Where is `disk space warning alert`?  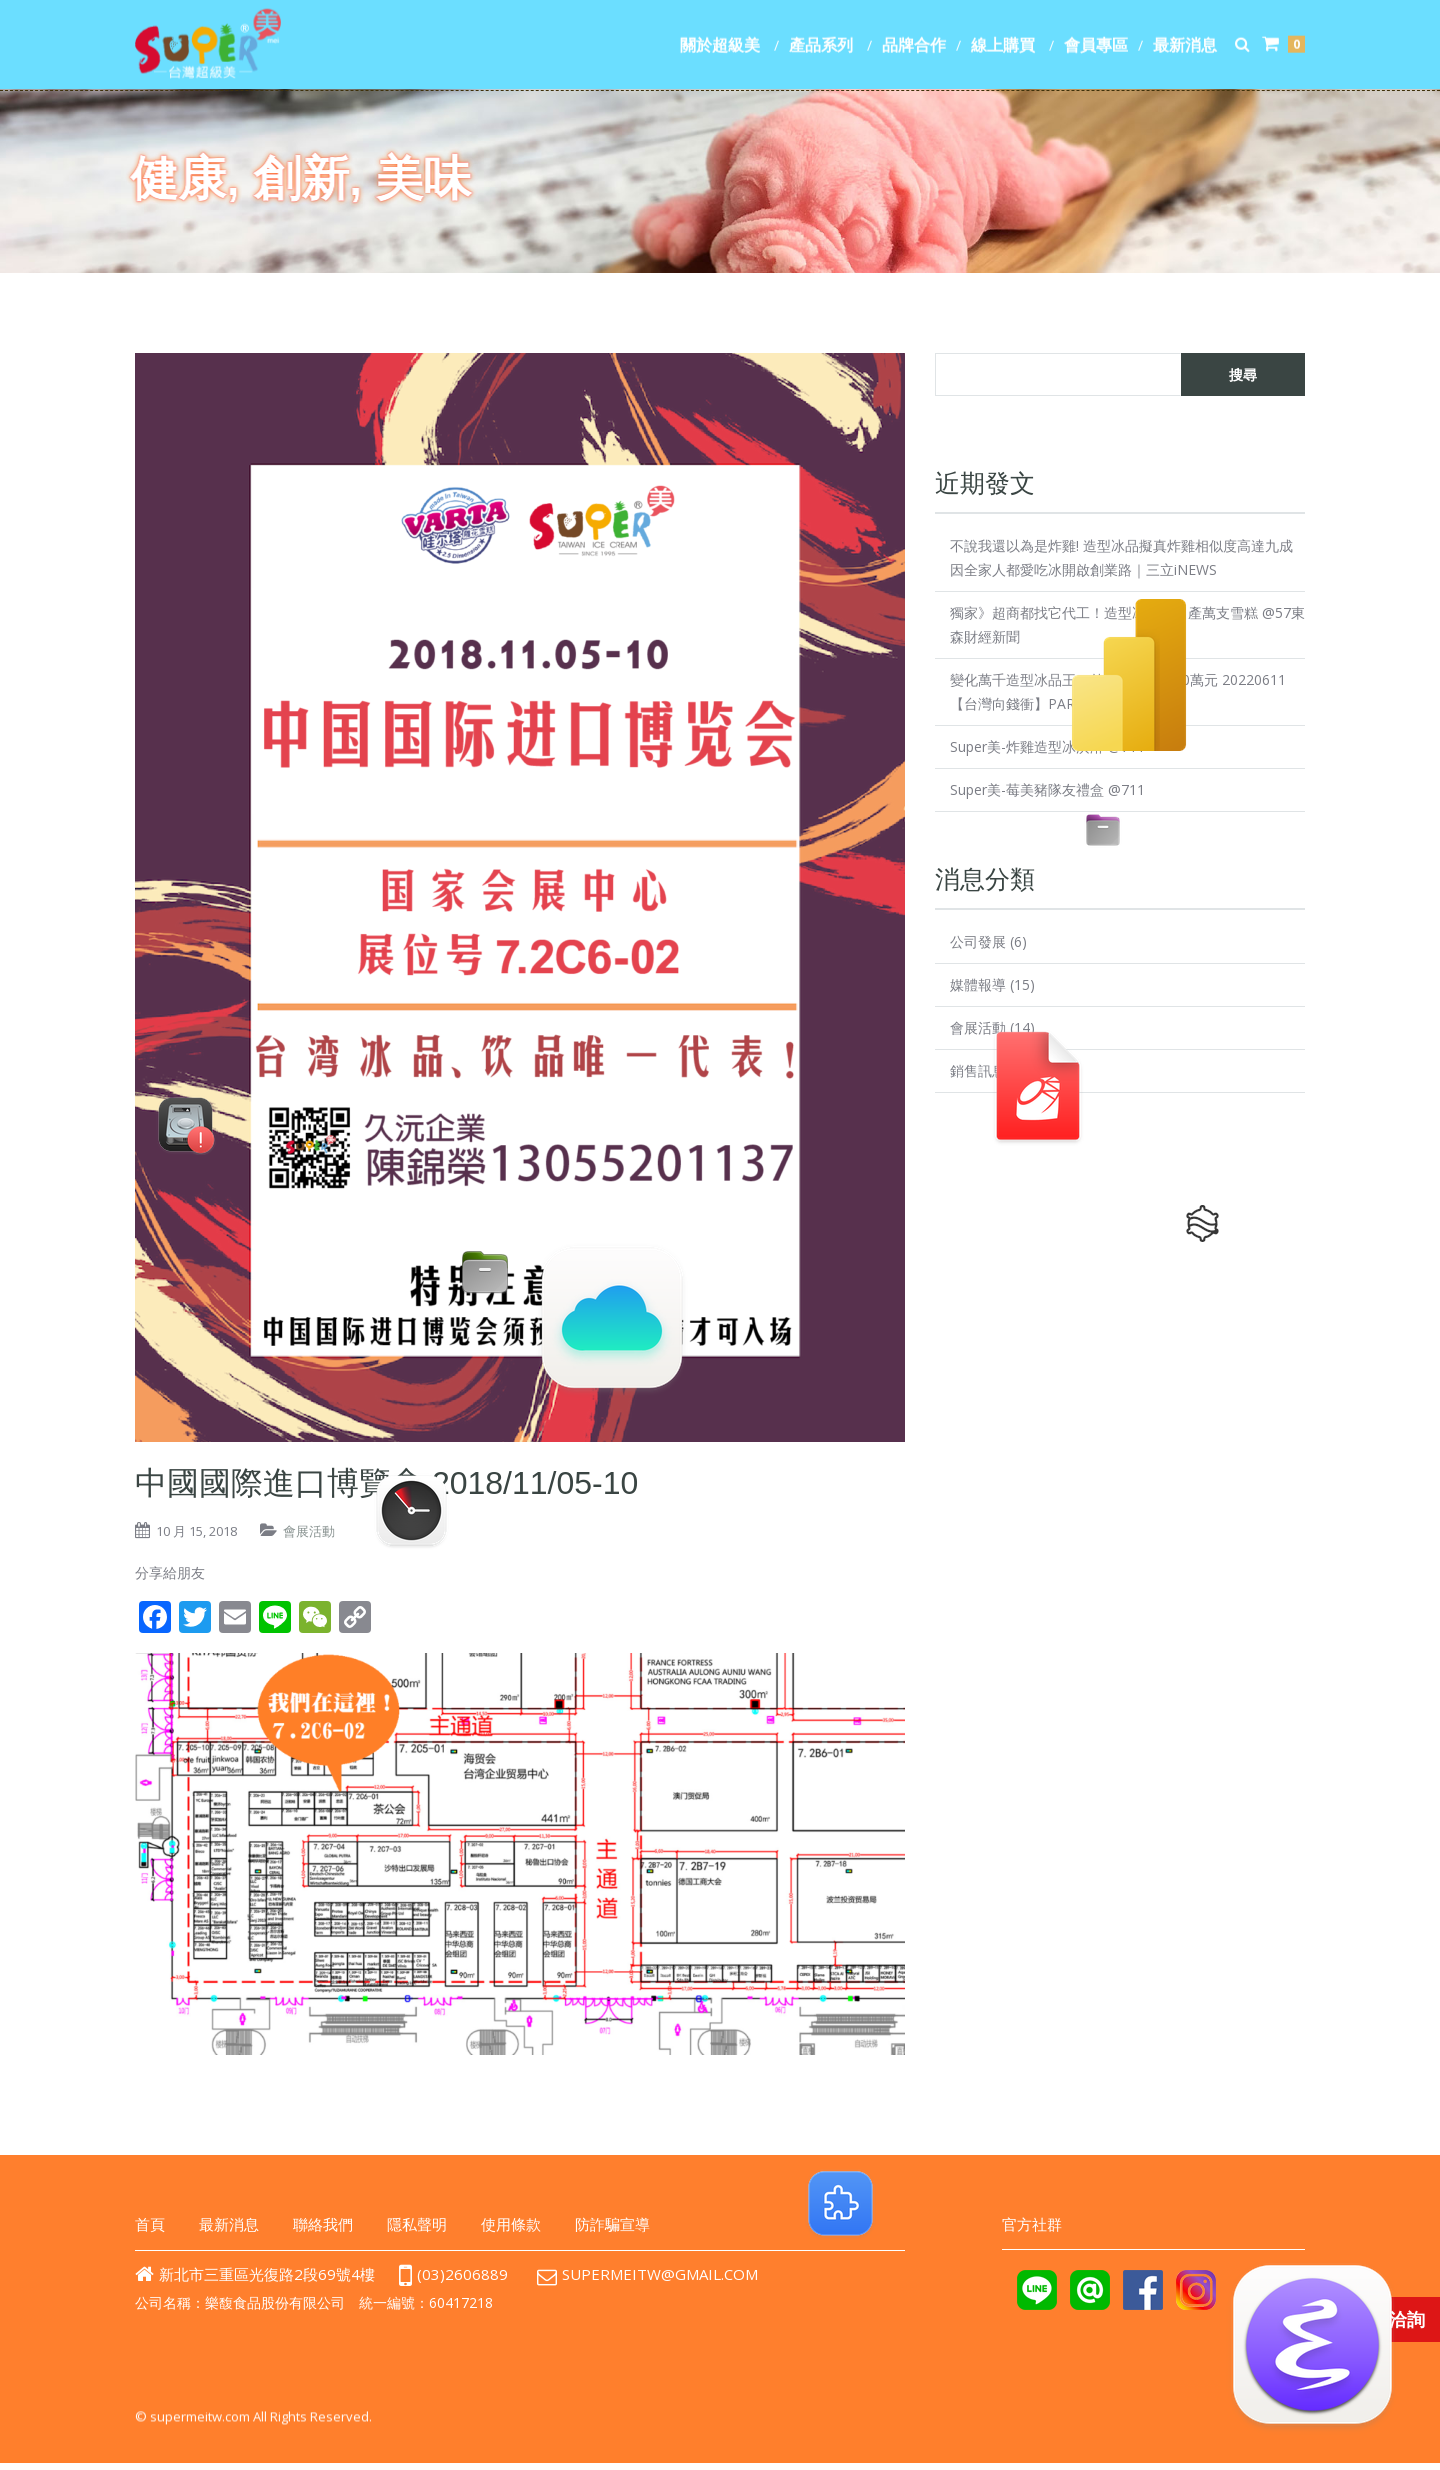
disk space warning alert is located at coordinates (185, 1124).